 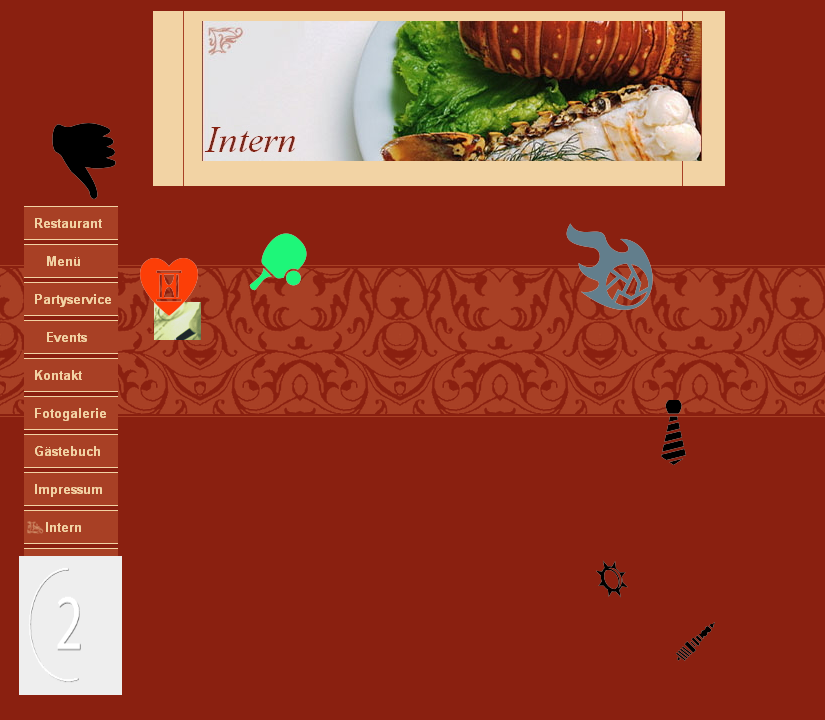 I want to click on view engine or vehicle diagnostics, so click(x=695, y=641).